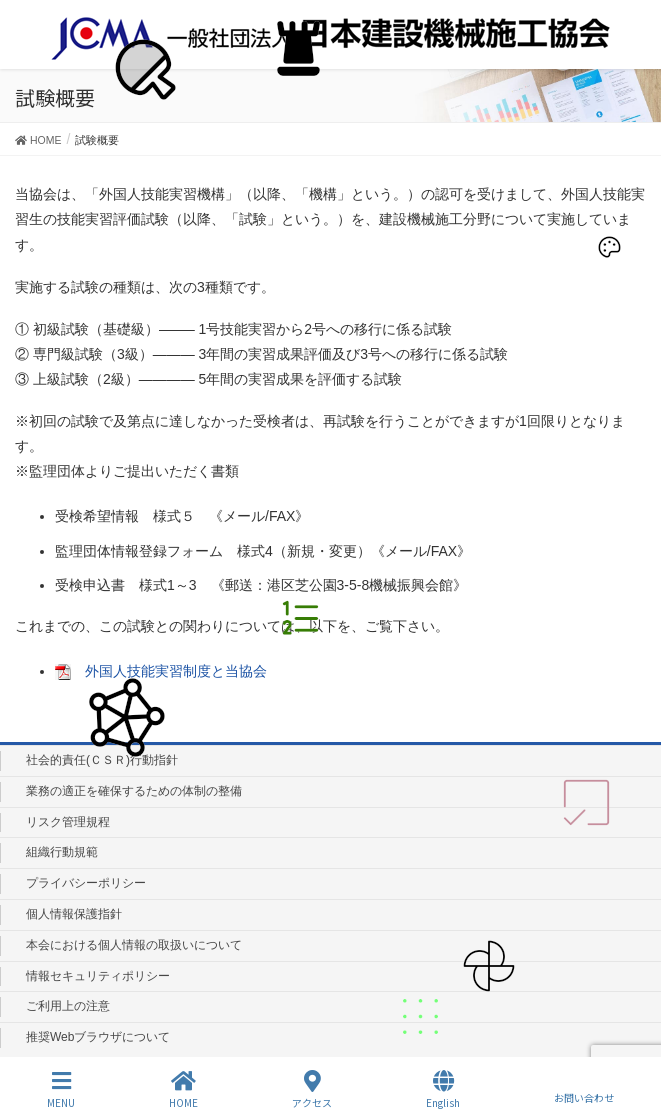 This screenshot has width=661, height=1119. I want to click on connect to the fediverse network, so click(125, 717).